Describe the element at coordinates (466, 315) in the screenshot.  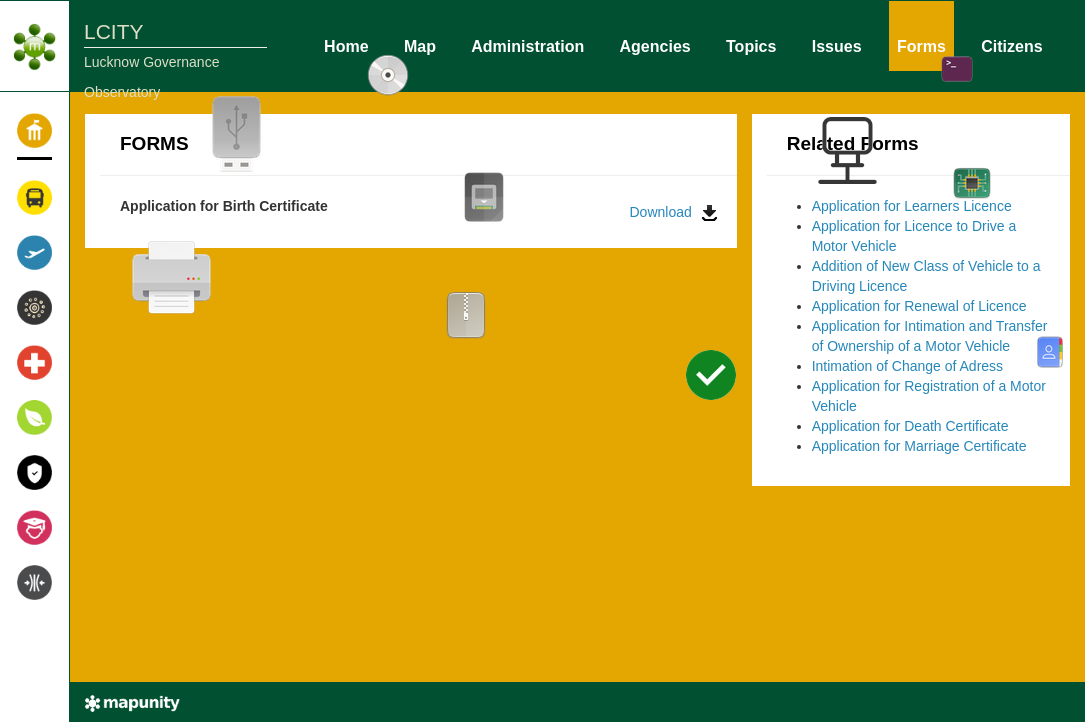
I see `open file roller archive manager` at that location.